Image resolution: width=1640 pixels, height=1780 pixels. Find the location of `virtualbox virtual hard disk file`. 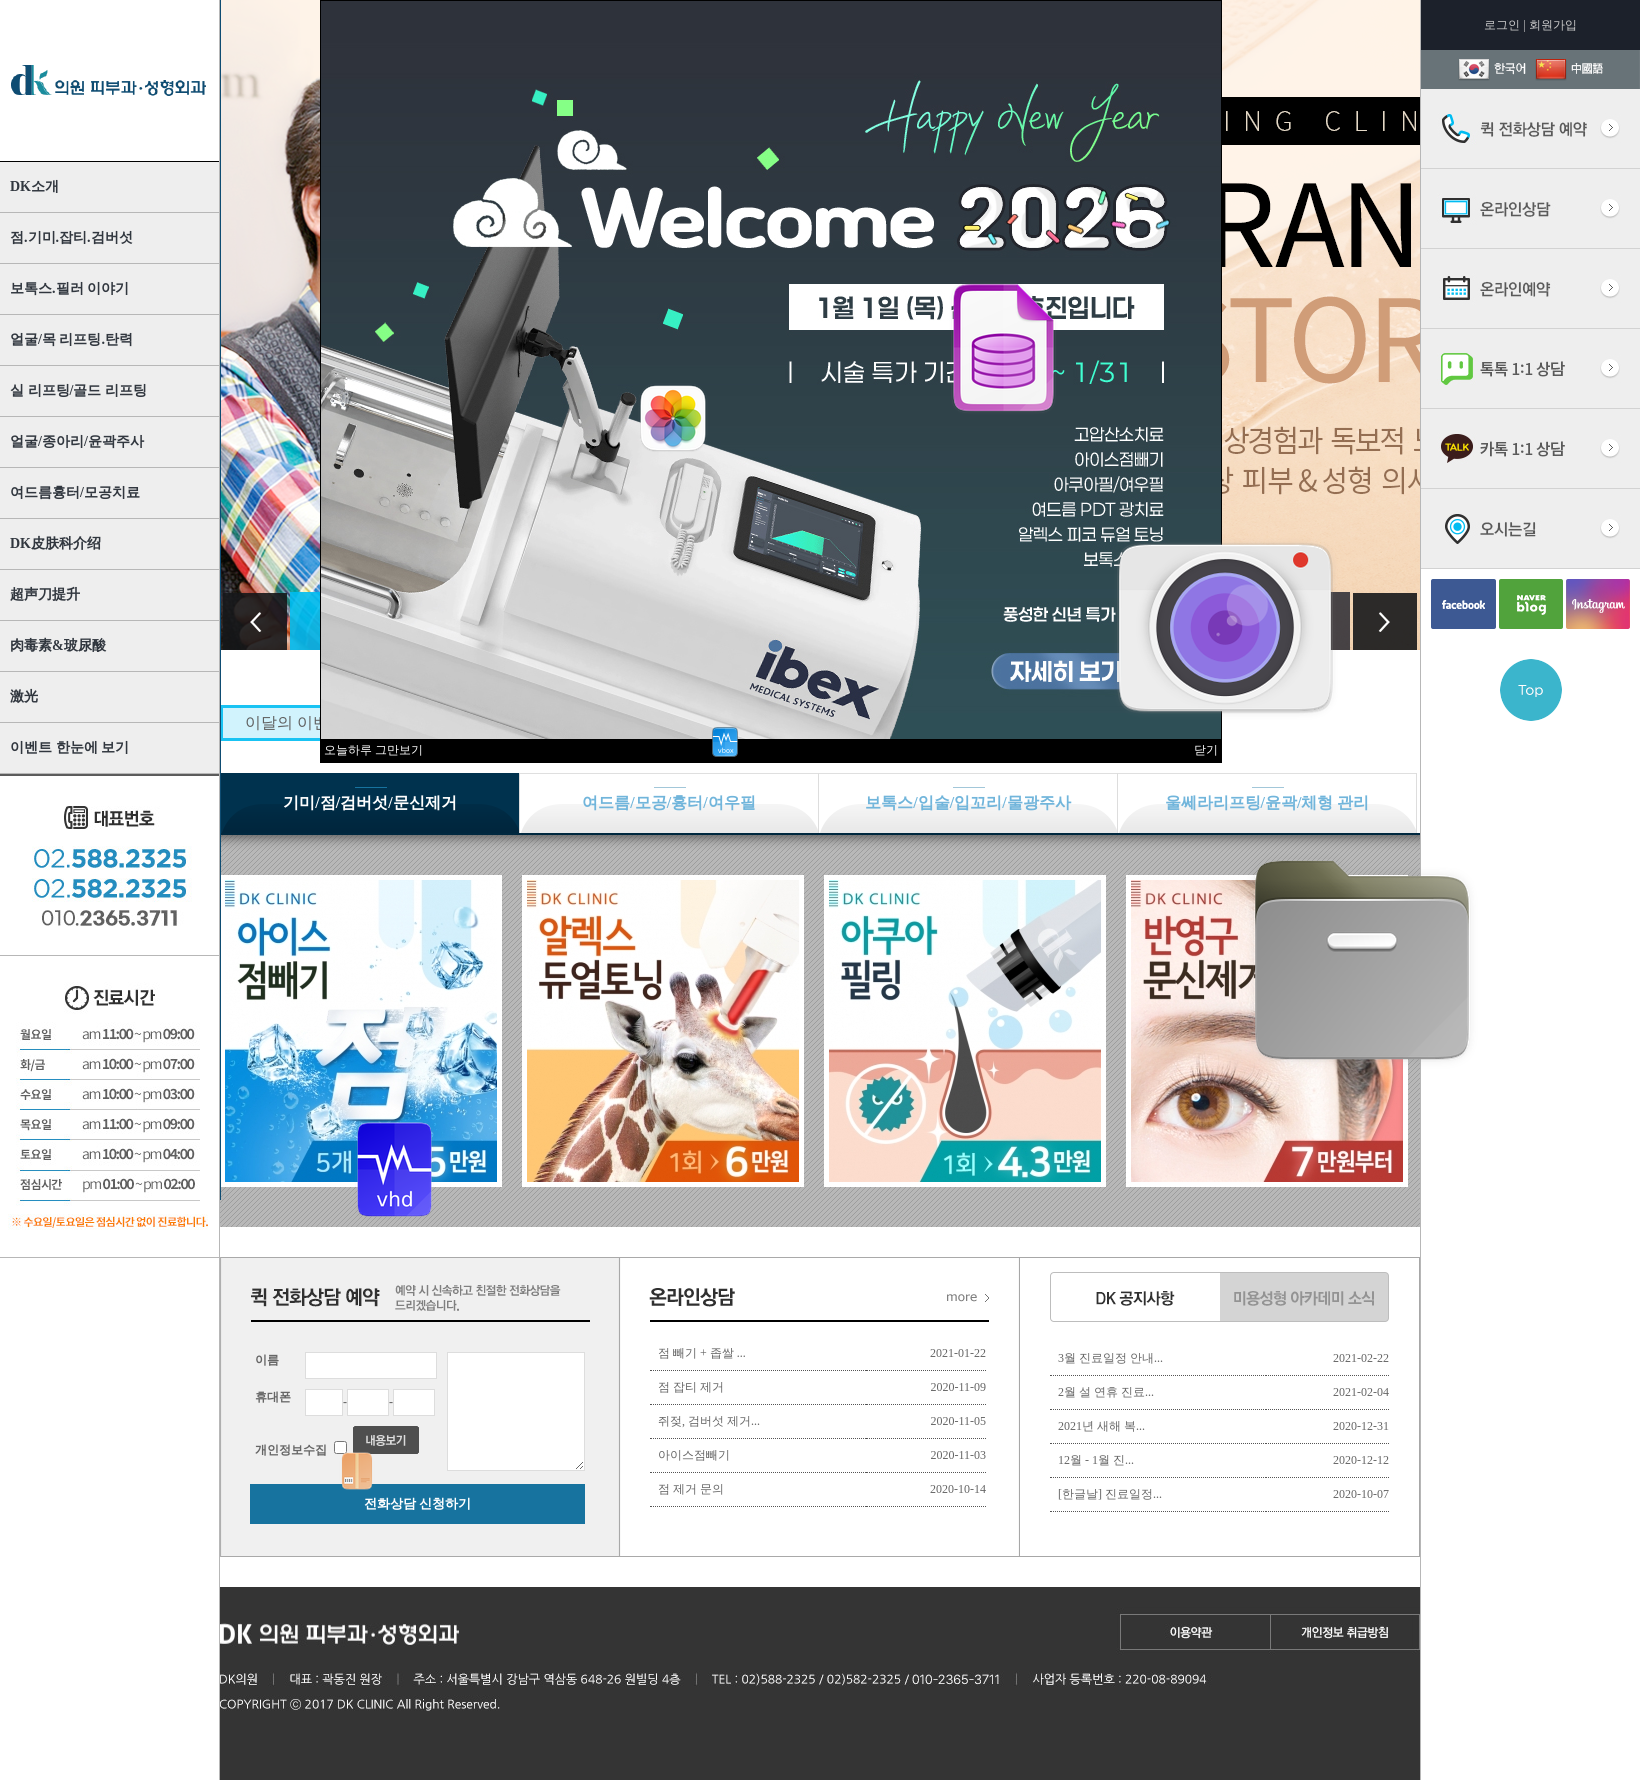

virtualbox virtual hard disk file is located at coordinates (394, 1169).